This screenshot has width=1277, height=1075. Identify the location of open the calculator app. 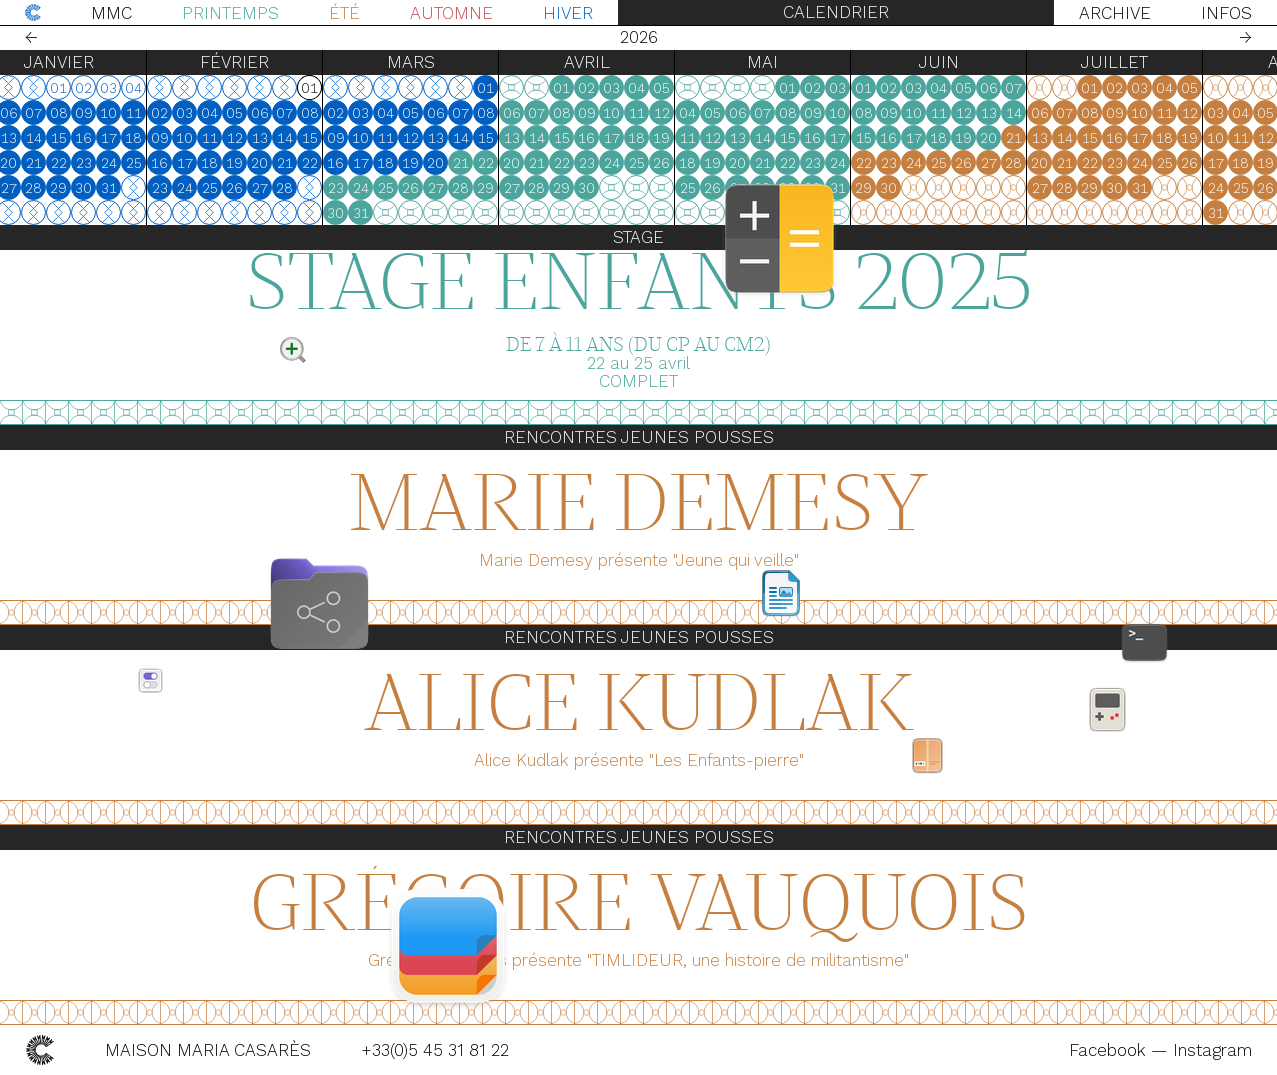
(779, 238).